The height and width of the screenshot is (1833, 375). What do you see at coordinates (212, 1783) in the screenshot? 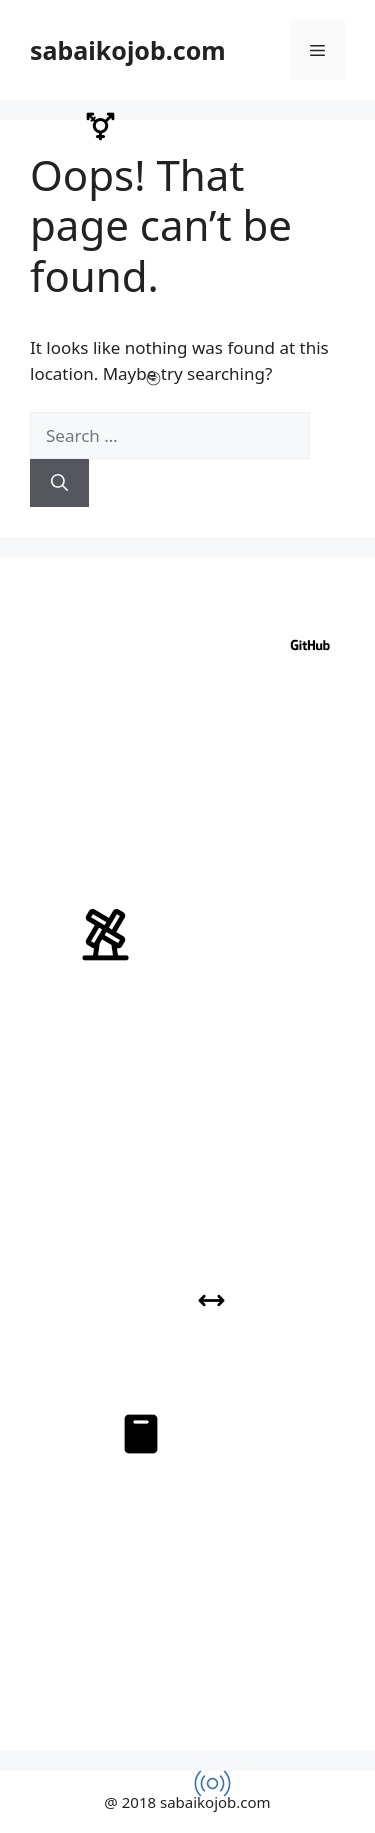
I see `start a live broadcast or stream` at bounding box center [212, 1783].